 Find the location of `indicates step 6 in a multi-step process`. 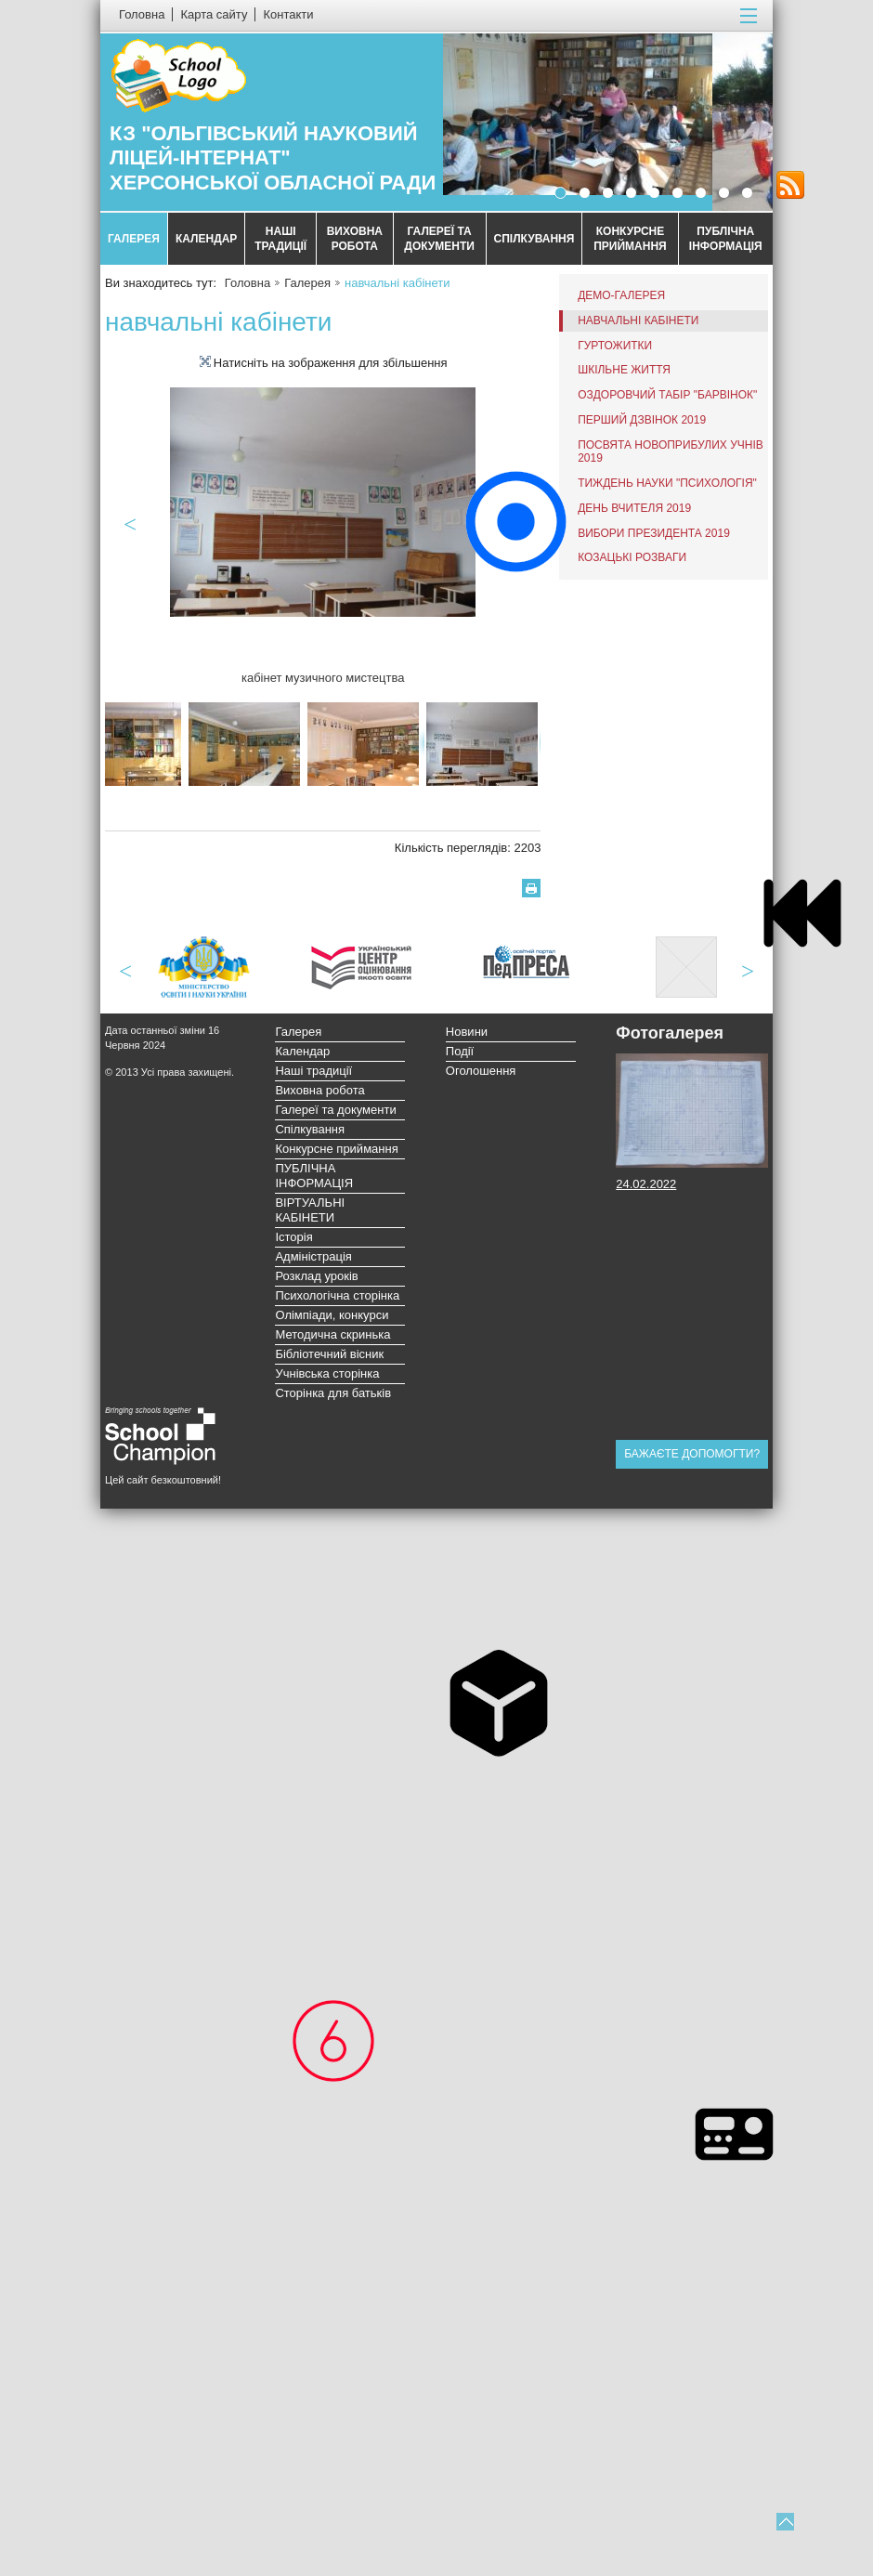

indicates step 6 in a multi-step process is located at coordinates (333, 2041).